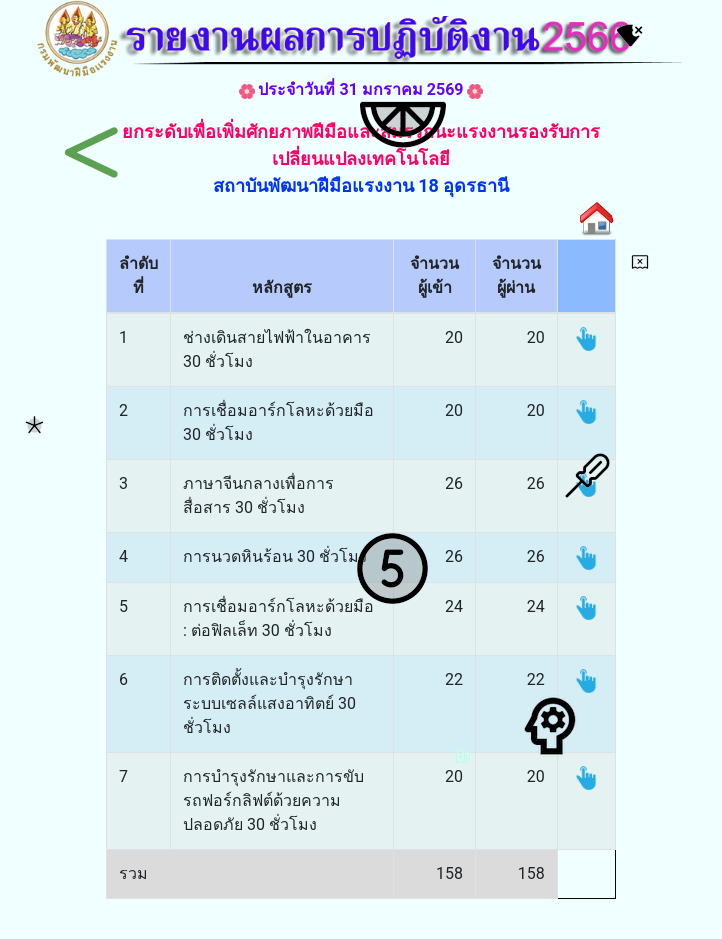 The width and height of the screenshot is (722, 939). I want to click on indicates citrus or fruit-related content, so click(403, 118).